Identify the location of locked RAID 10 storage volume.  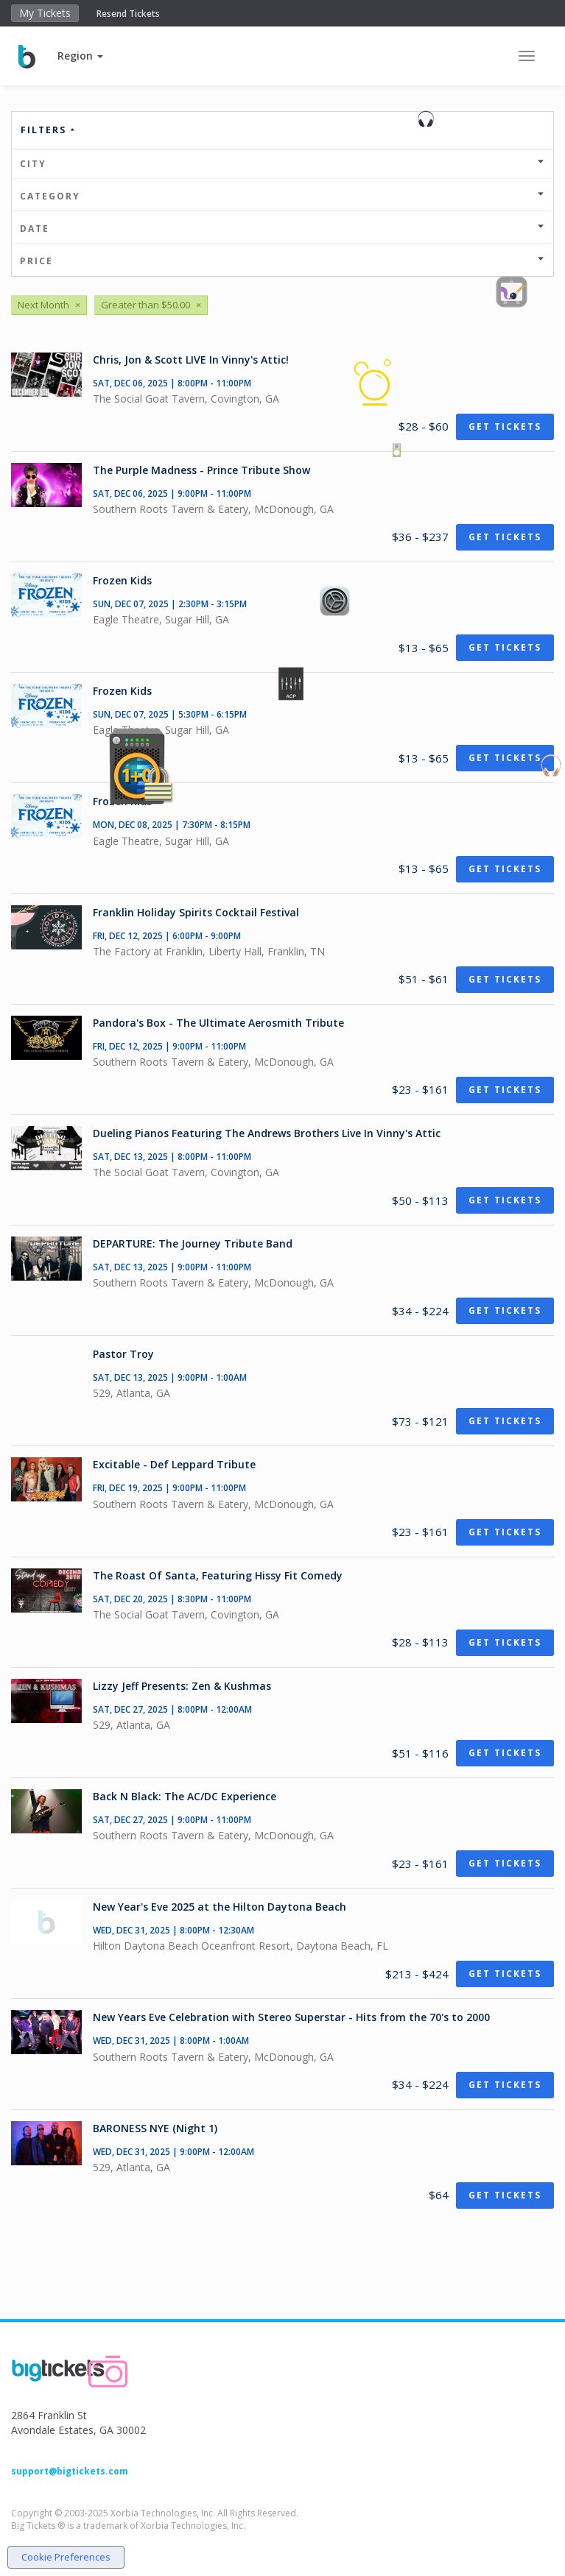
(137, 766).